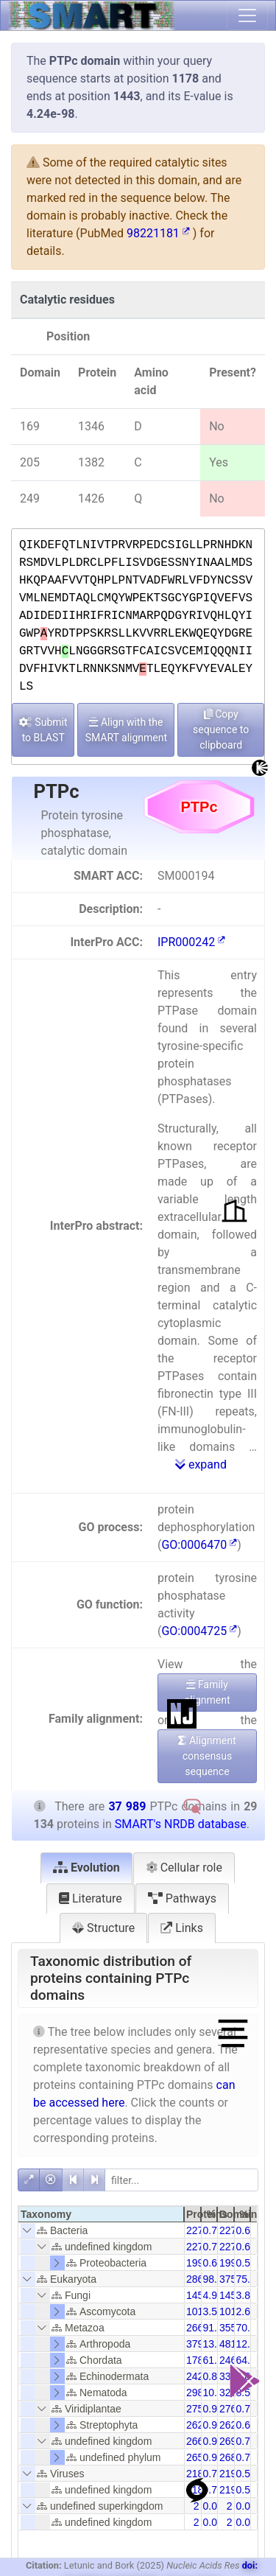 The height and width of the screenshot is (2576, 276). I want to click on view company or business profile, so click(234, 1211).